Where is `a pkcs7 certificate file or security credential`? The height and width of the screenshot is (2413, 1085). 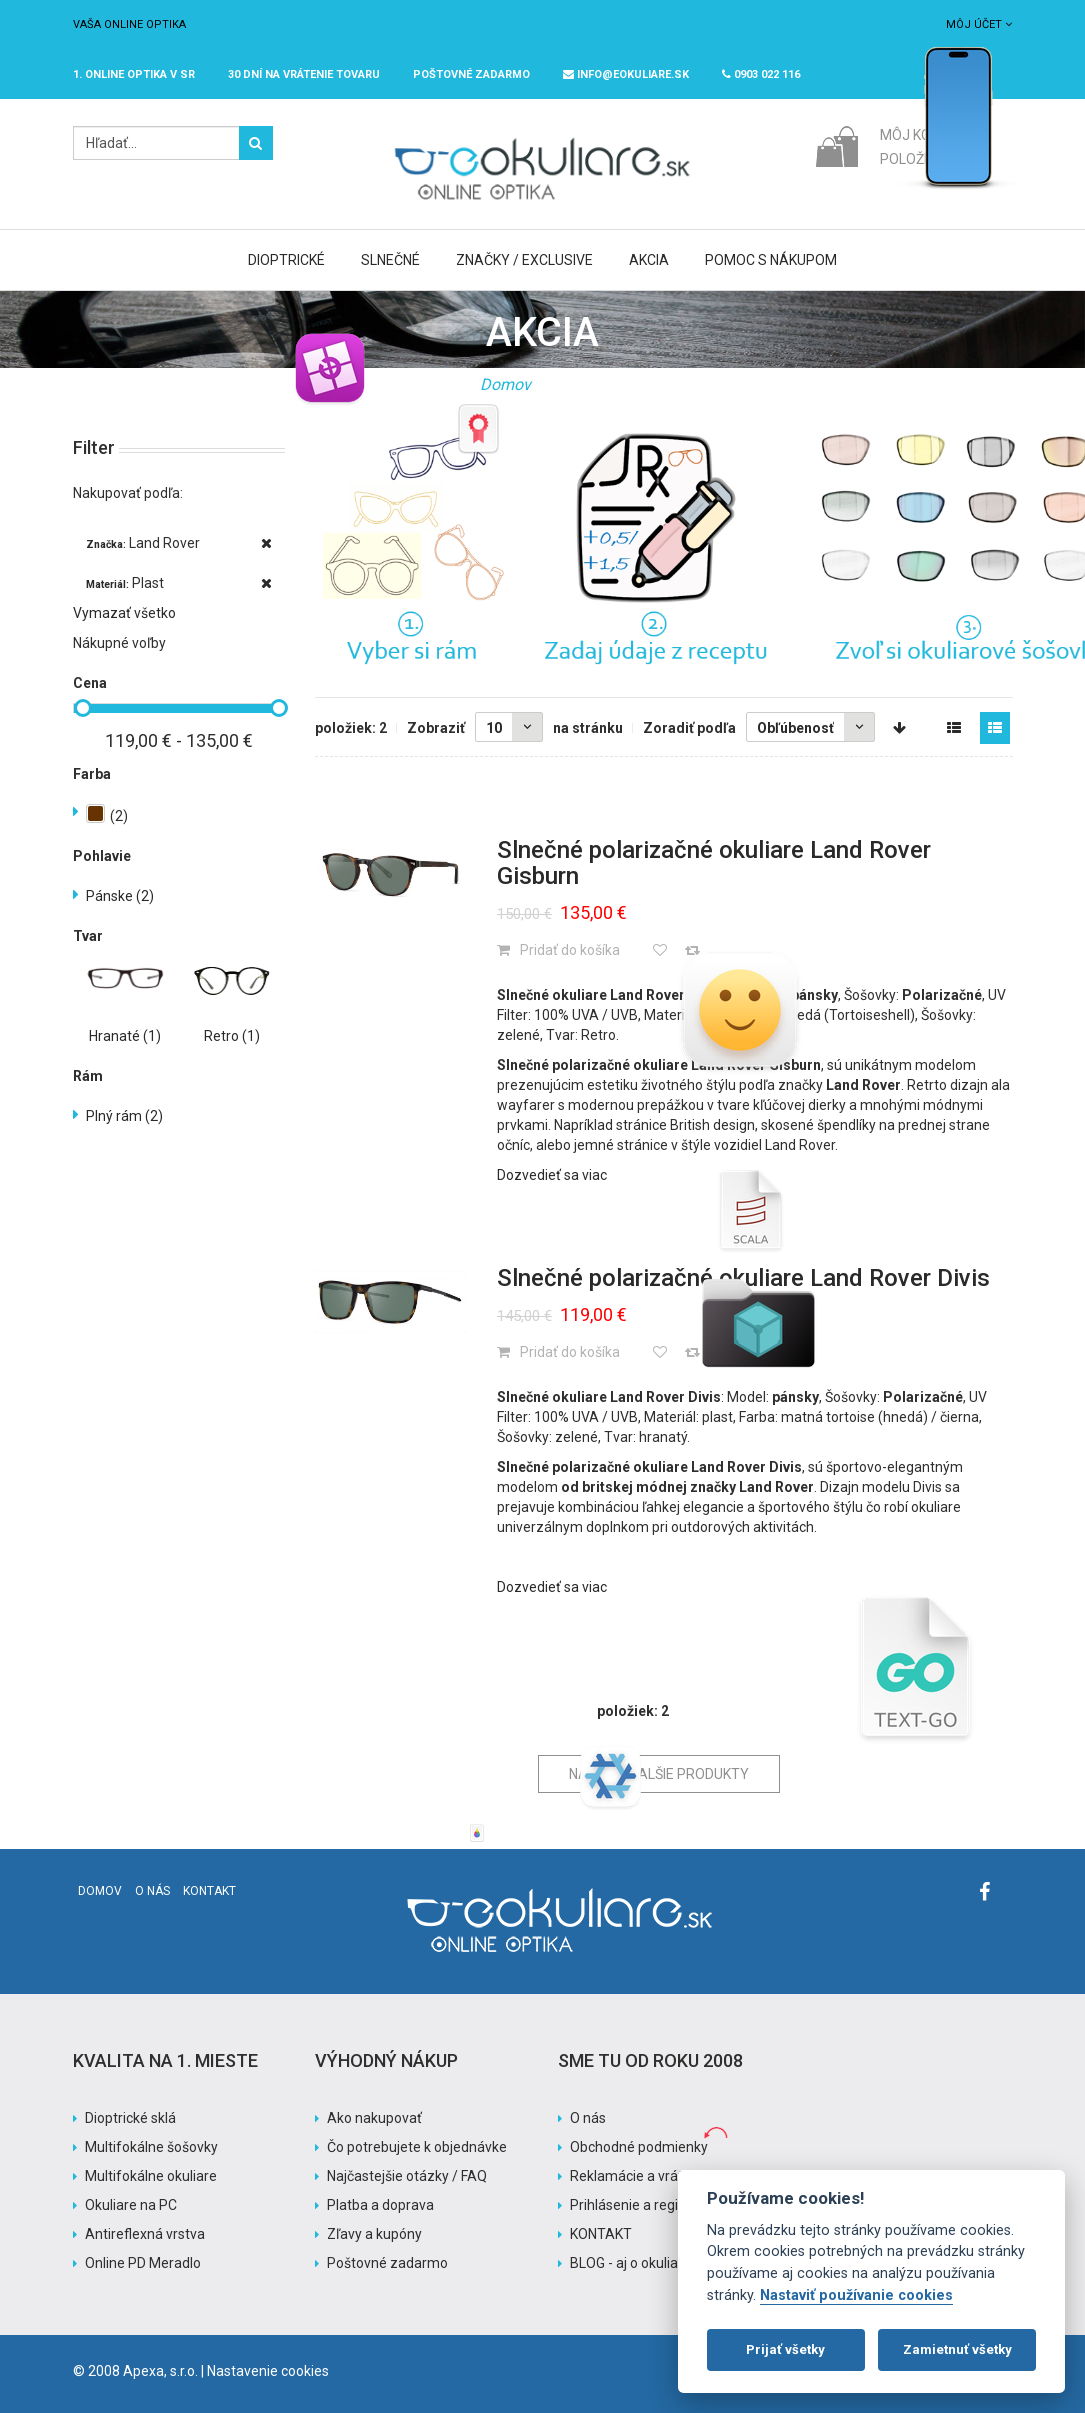
a pkcs7 certificate file or security credential is located at coordinates (478, 428).